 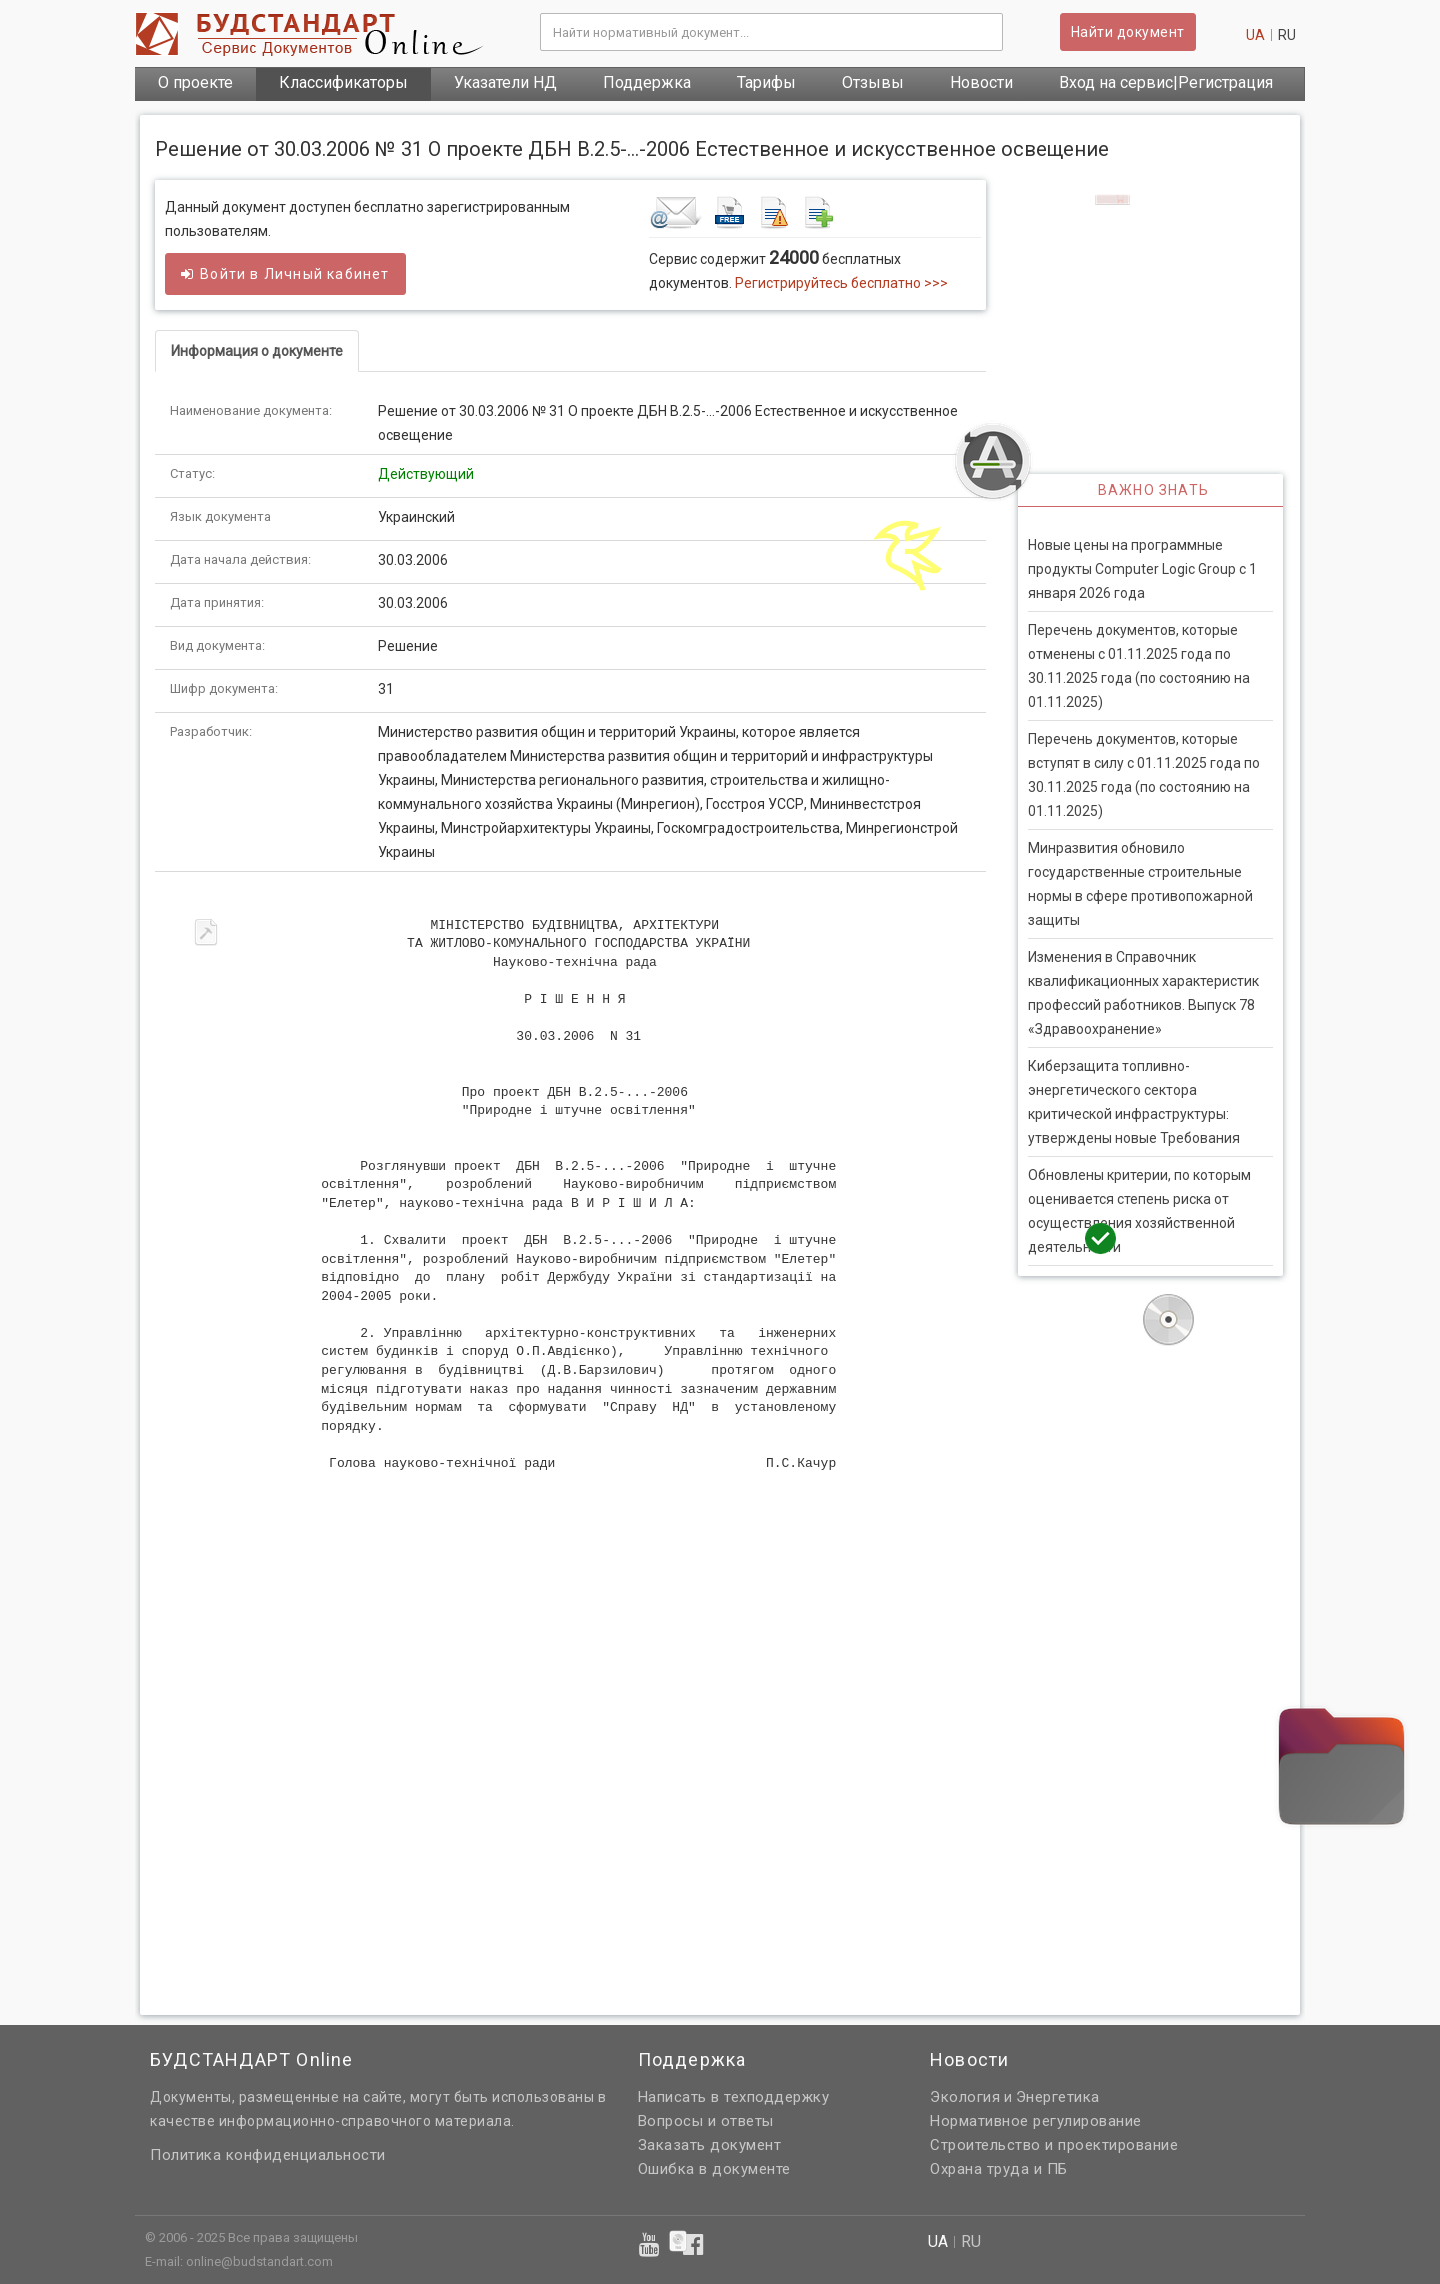 I want to click on confirm or apply changes in a dialog, so click(x=1100, y=1238).